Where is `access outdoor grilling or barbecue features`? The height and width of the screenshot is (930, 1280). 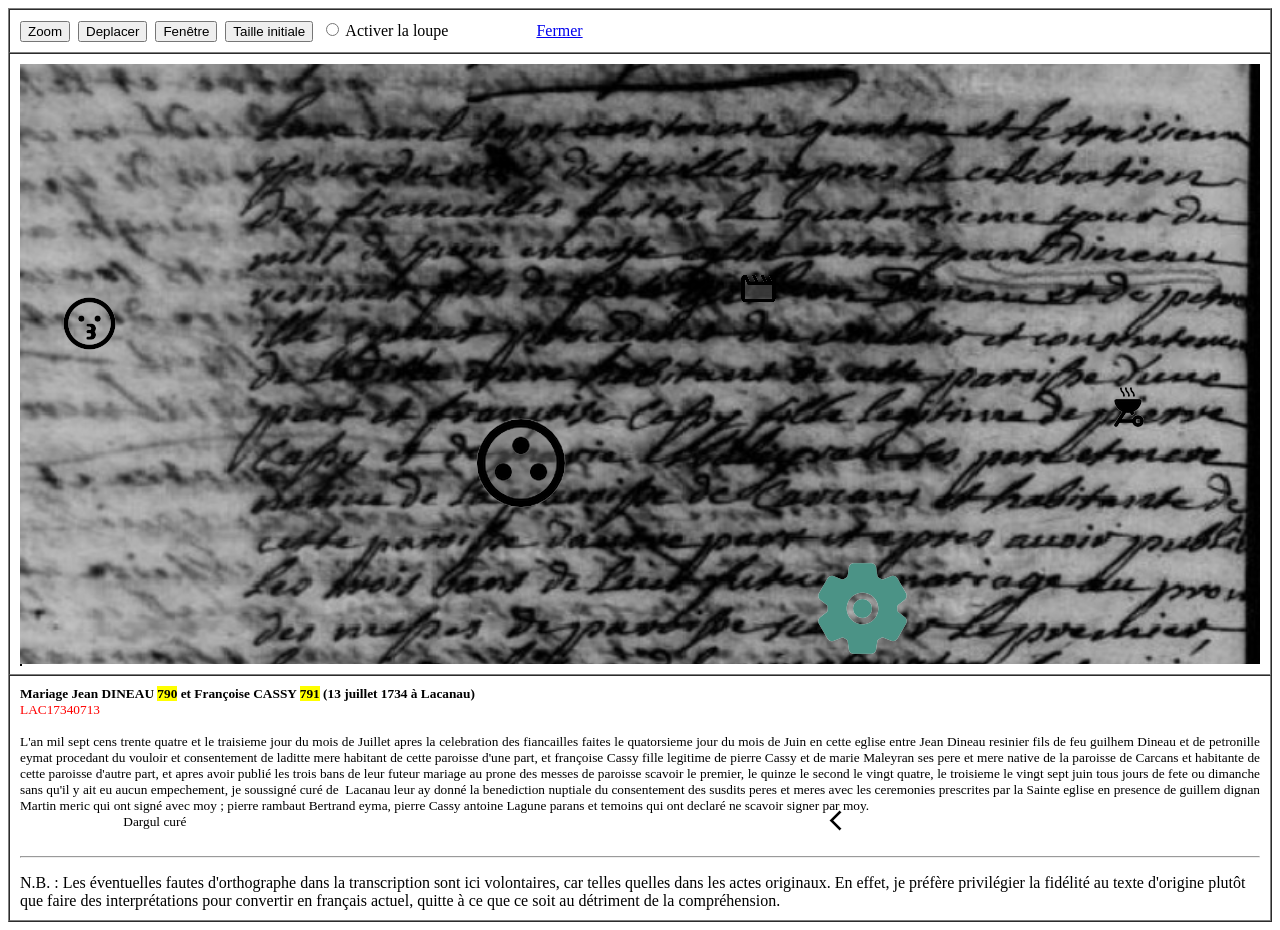 access outdoor grilling or barbecue features is located at coordinates (1128, 407).